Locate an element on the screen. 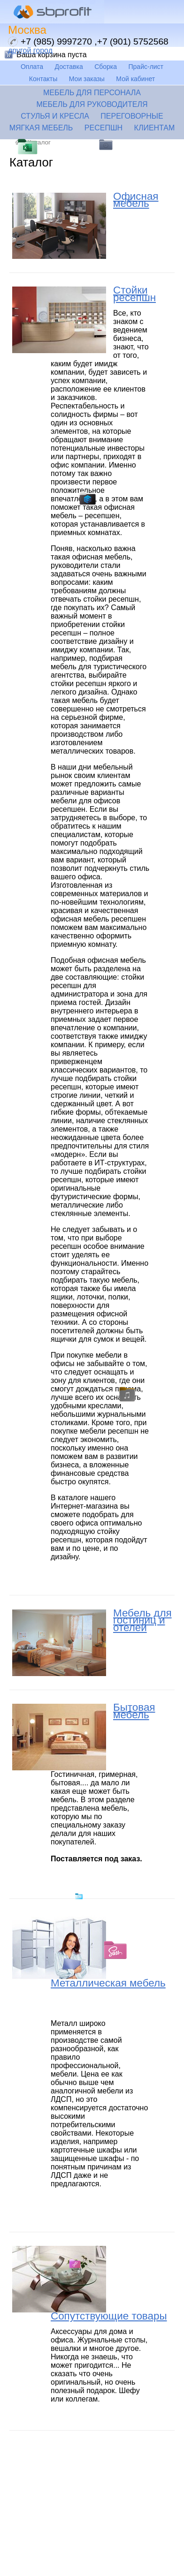  folder containing Blizzard games or files is located at coordinates (79, 1896).